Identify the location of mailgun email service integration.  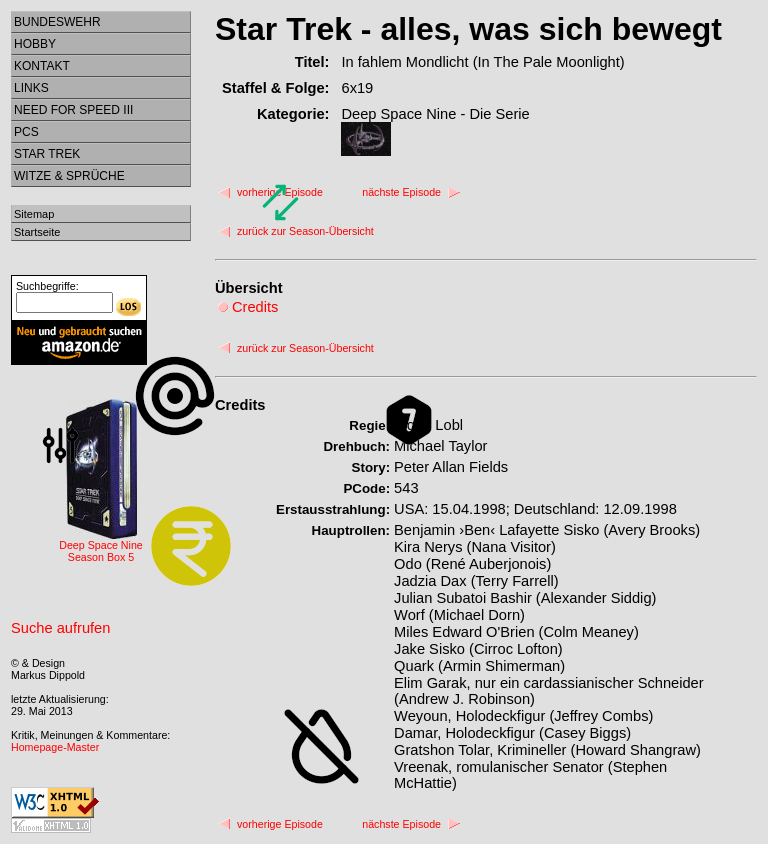
(175, 396).